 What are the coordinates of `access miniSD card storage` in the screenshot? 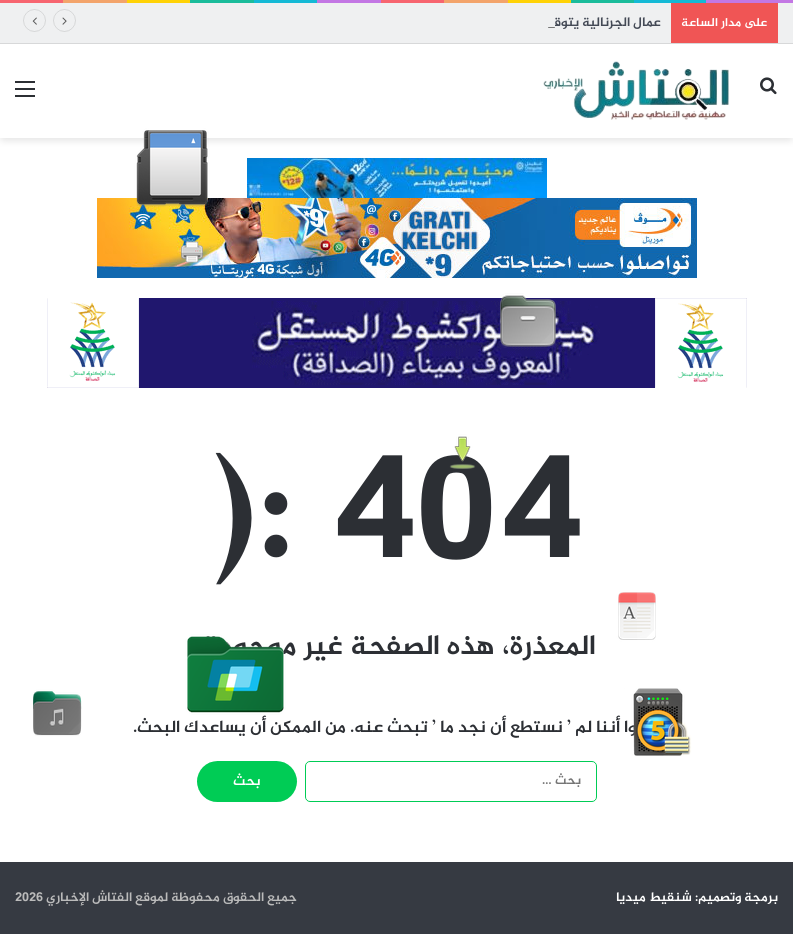 It's located at (172, 166).